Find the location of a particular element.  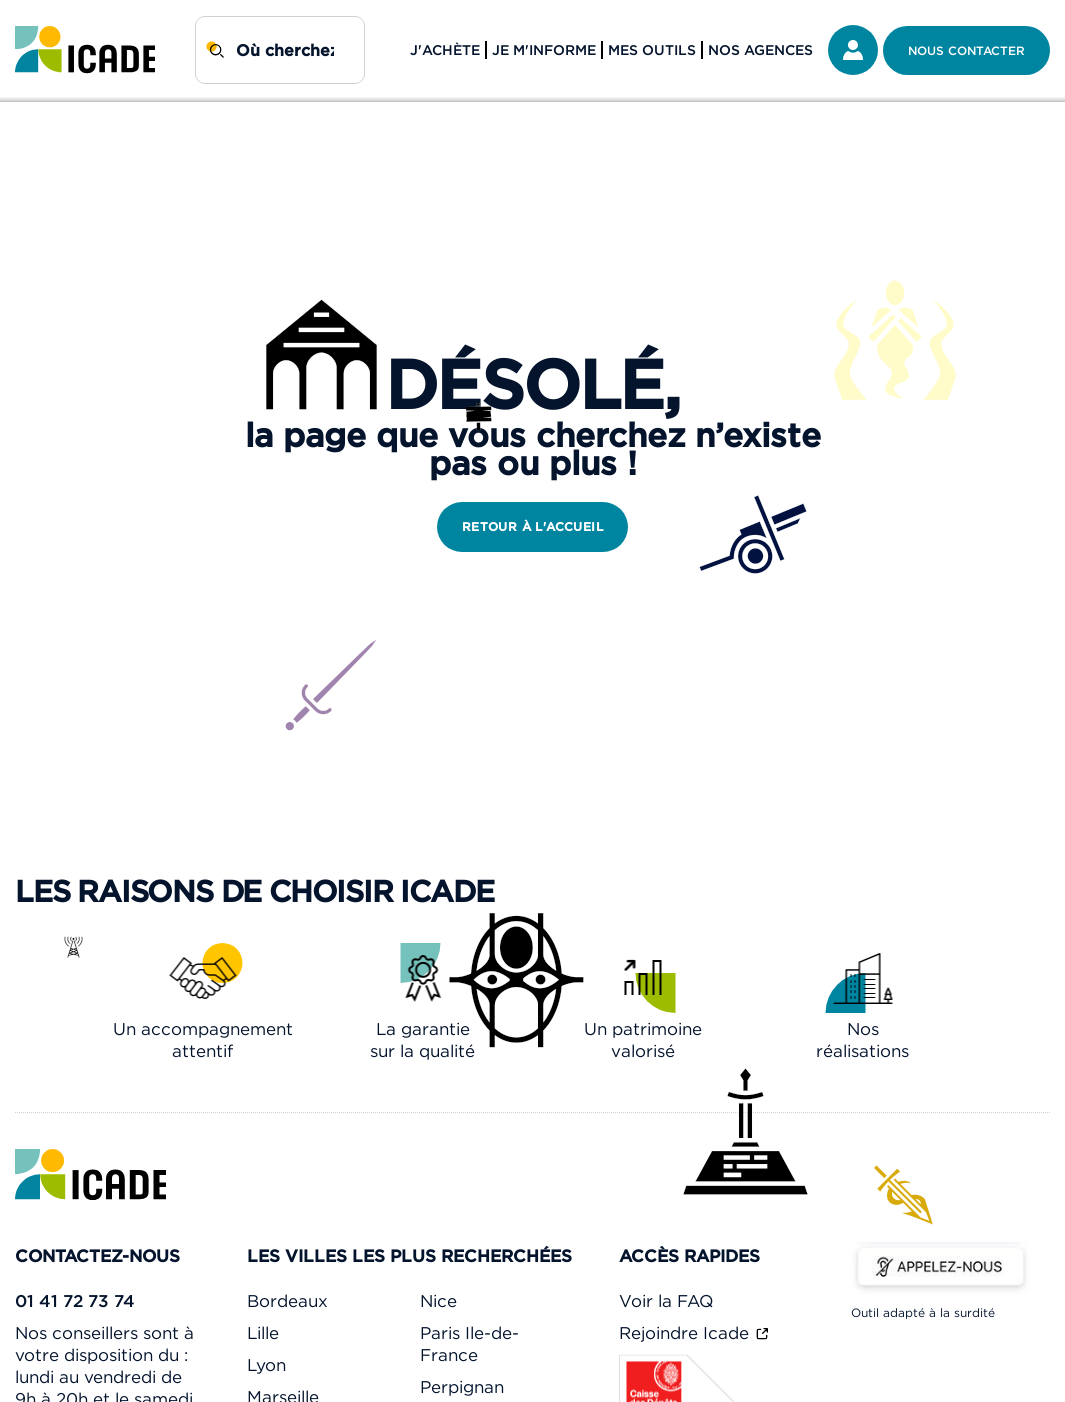

broadcast or transmit a signal is located at coordinates (73, 947).